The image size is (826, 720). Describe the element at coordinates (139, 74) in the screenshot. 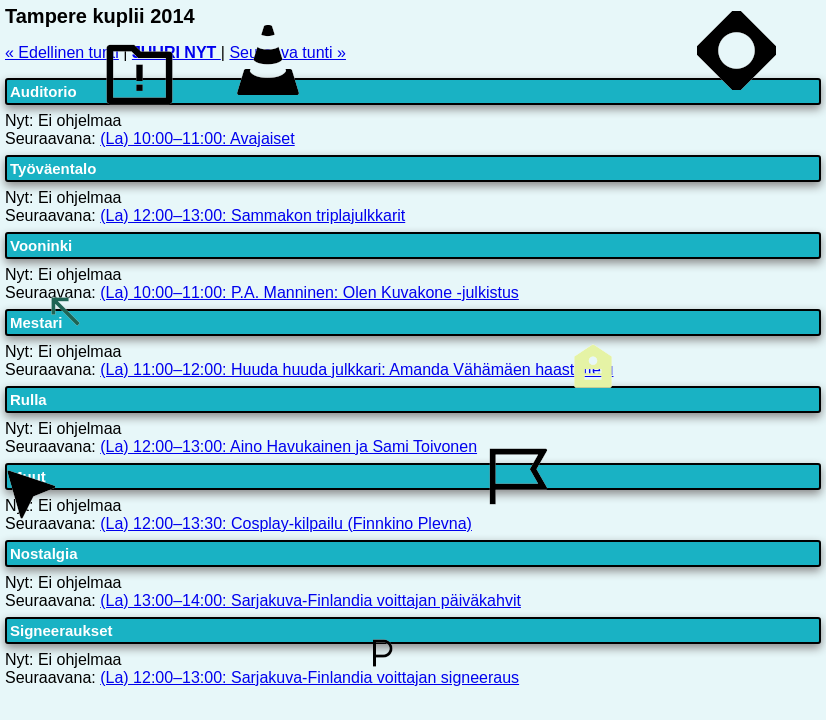

I see `folder contains items that need attention` at that location.